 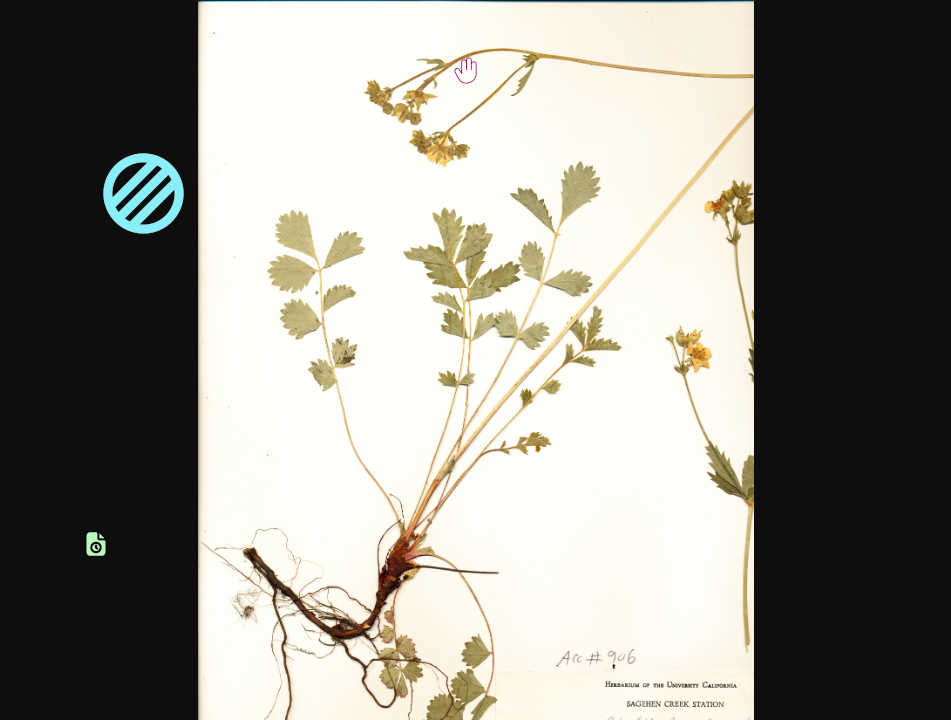 I want to click on stop or pause an action, so click(x=466, y=70).